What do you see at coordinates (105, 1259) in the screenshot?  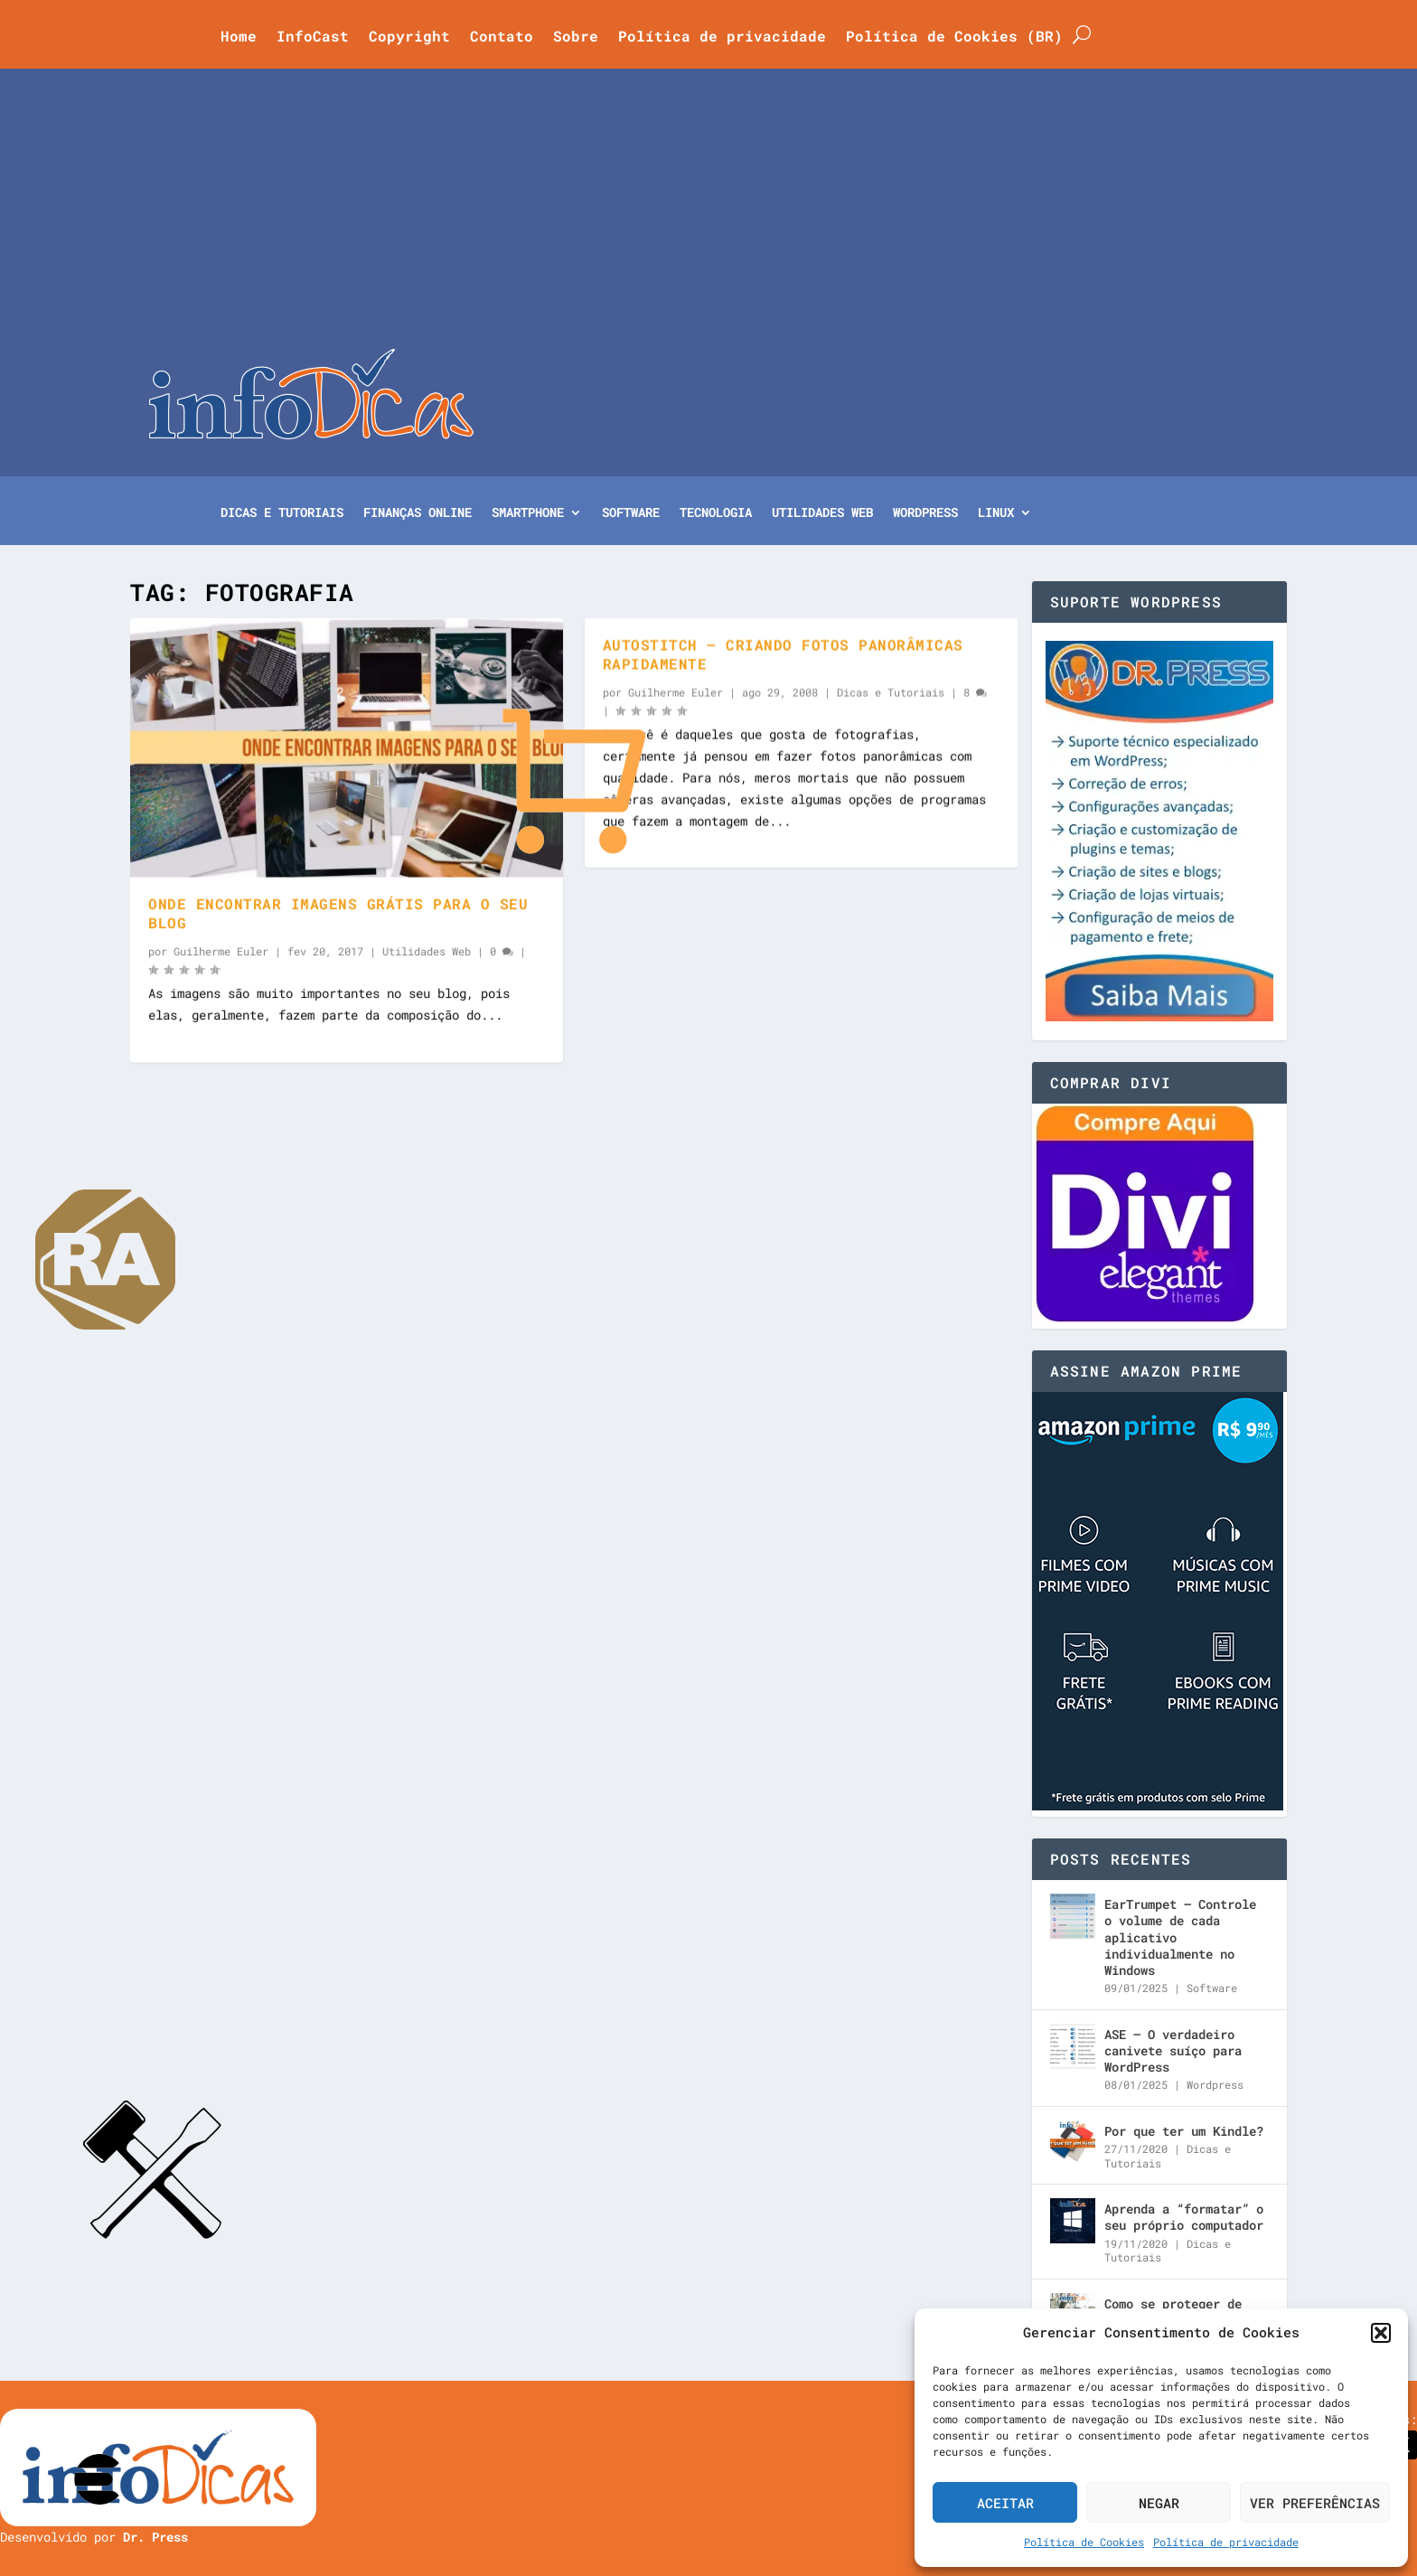 I see `visit rockwell automation website` at bounding box center [105, 1259].